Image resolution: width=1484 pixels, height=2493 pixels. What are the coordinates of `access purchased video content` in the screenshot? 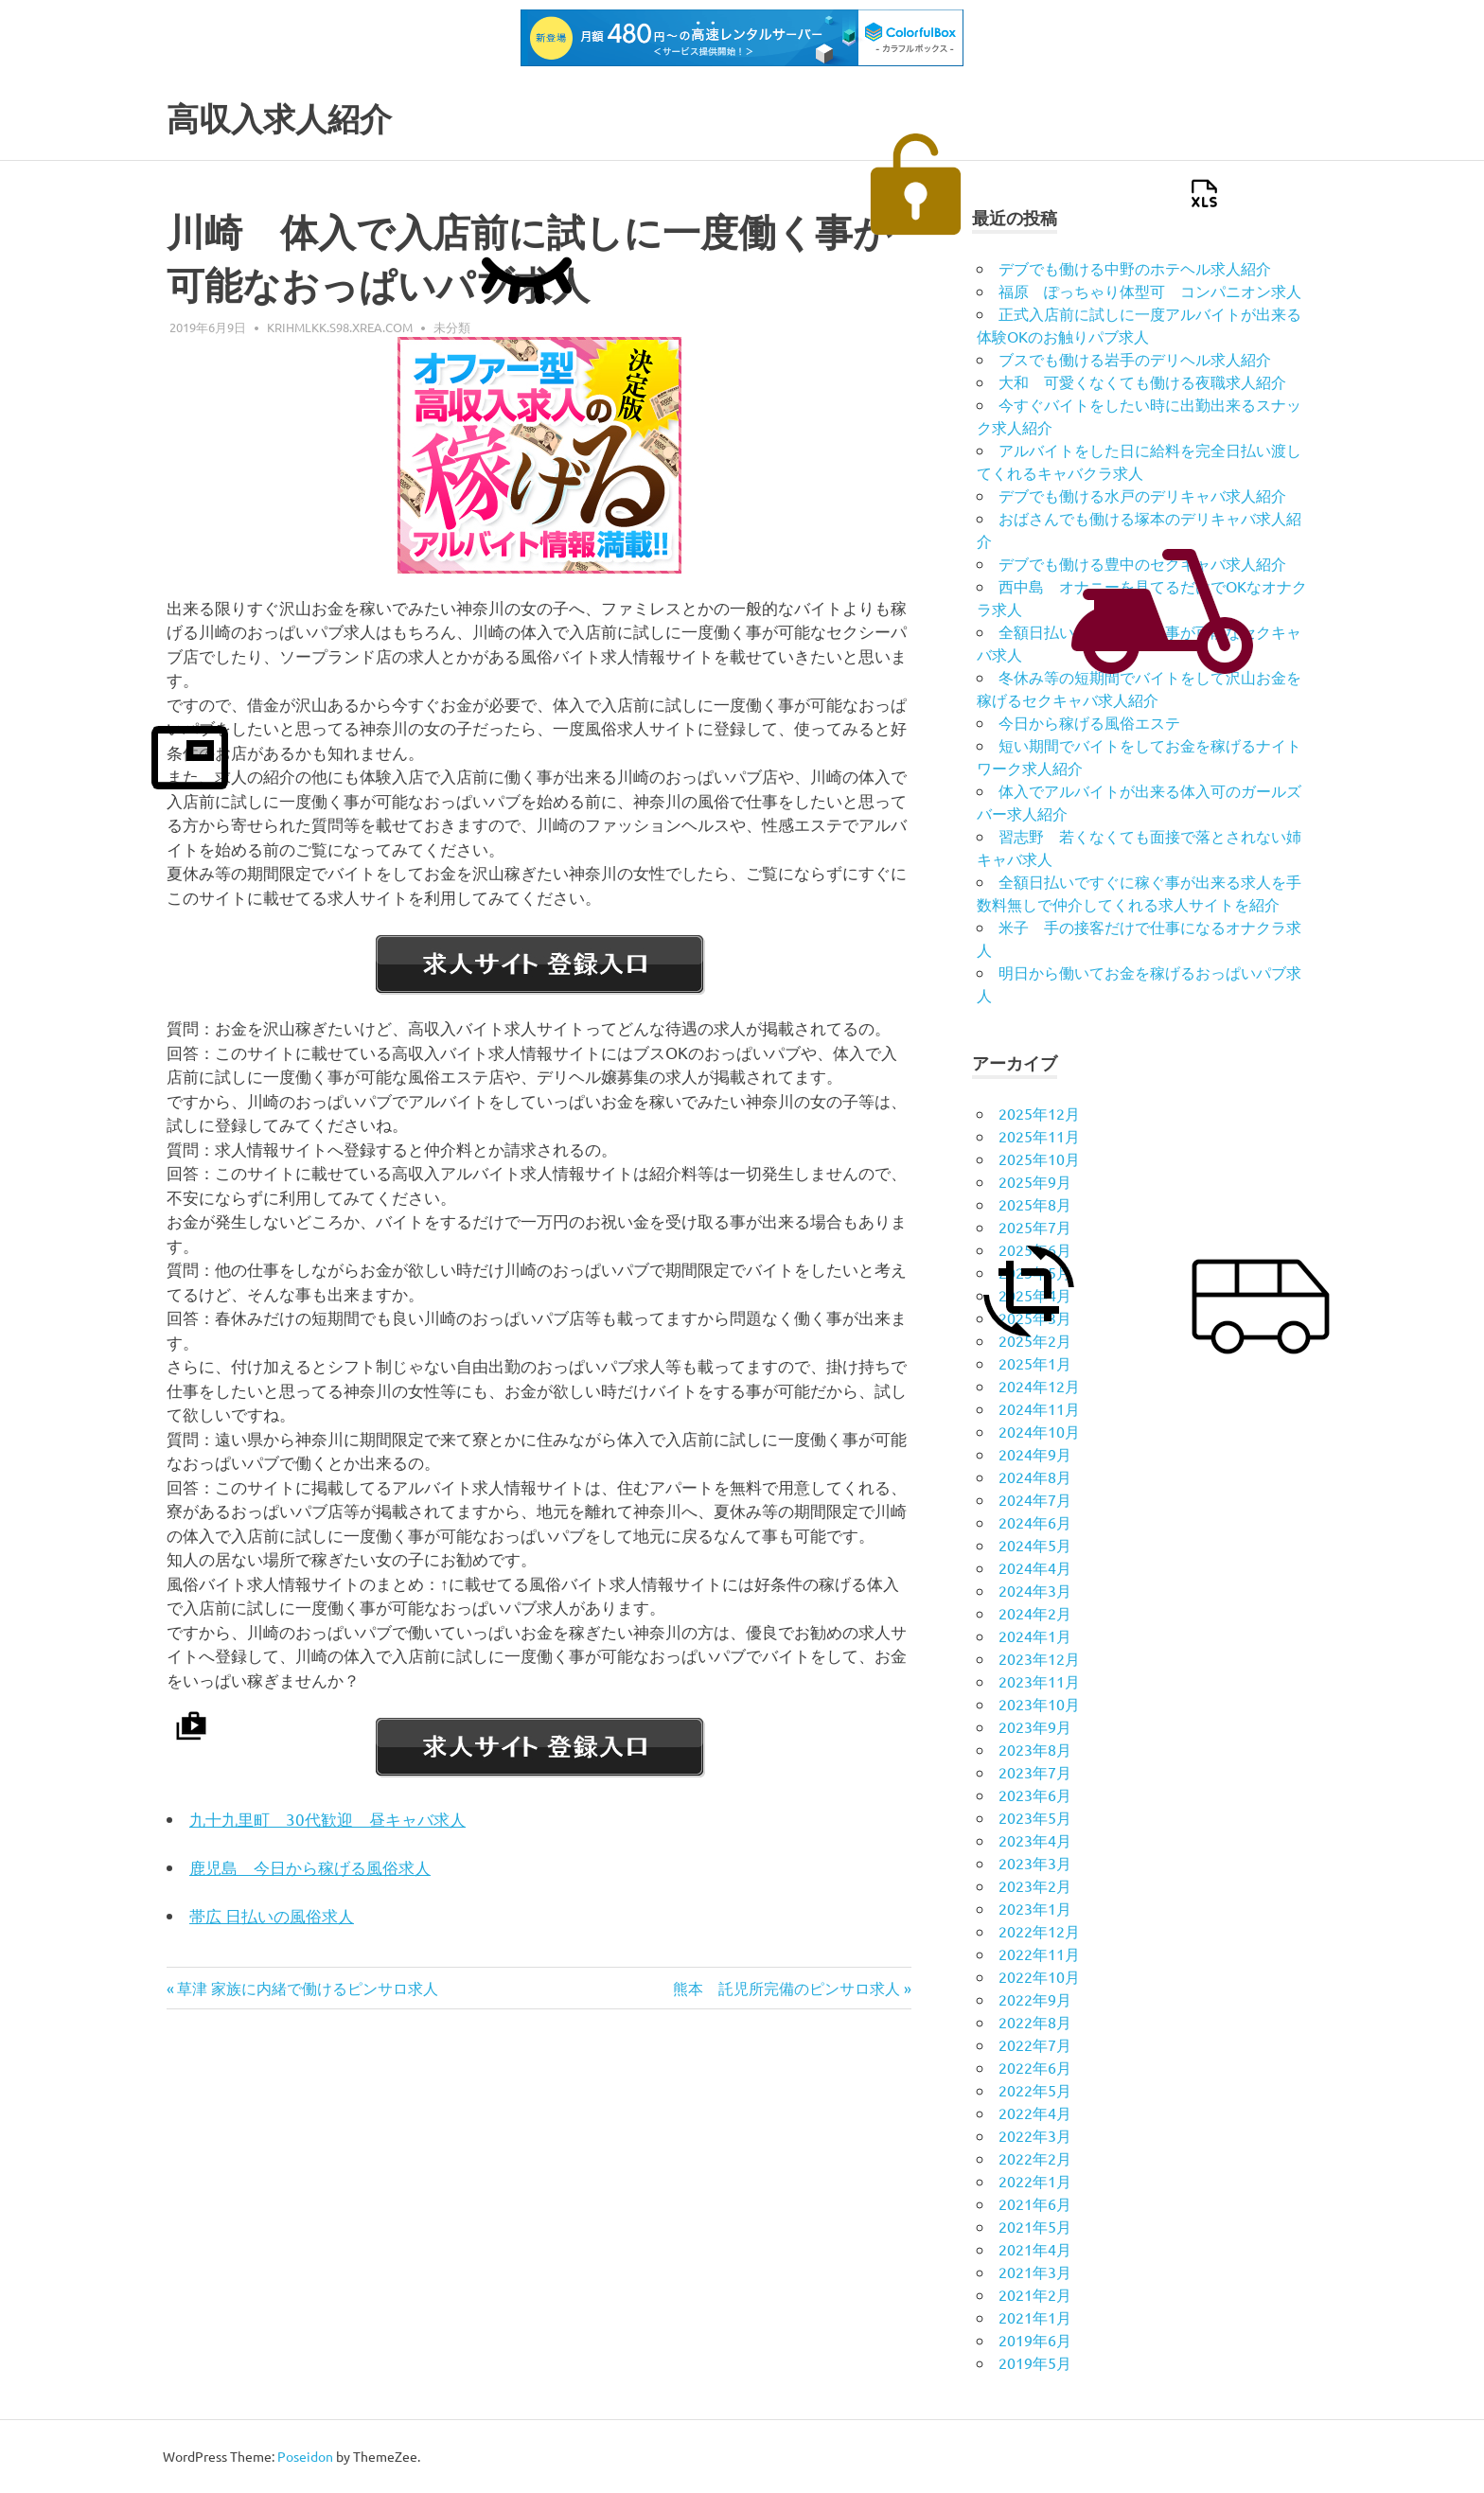 It's located at (191, 1726).